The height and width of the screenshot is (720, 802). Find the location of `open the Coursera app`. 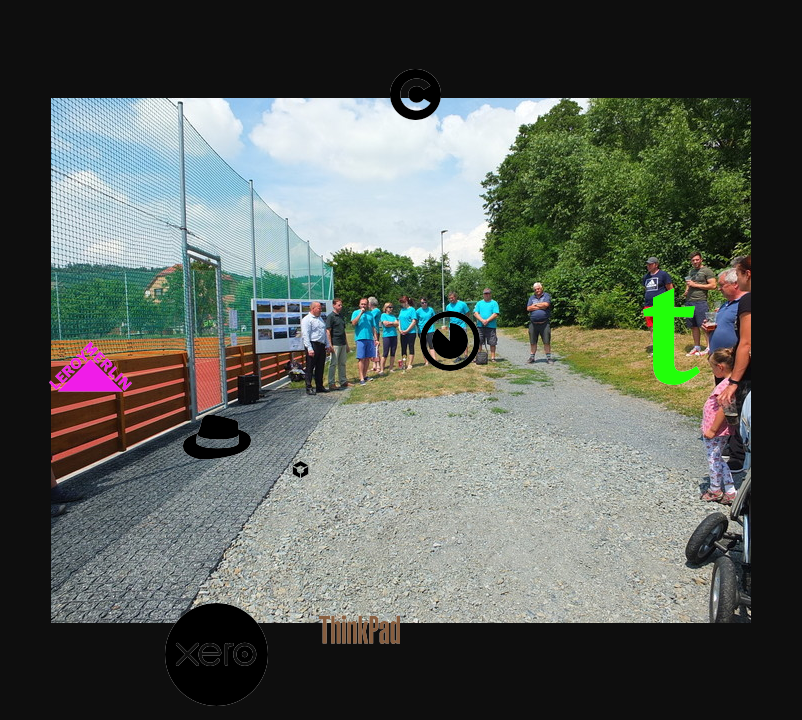

open the Coursera app is located at coordinates (415, 94).